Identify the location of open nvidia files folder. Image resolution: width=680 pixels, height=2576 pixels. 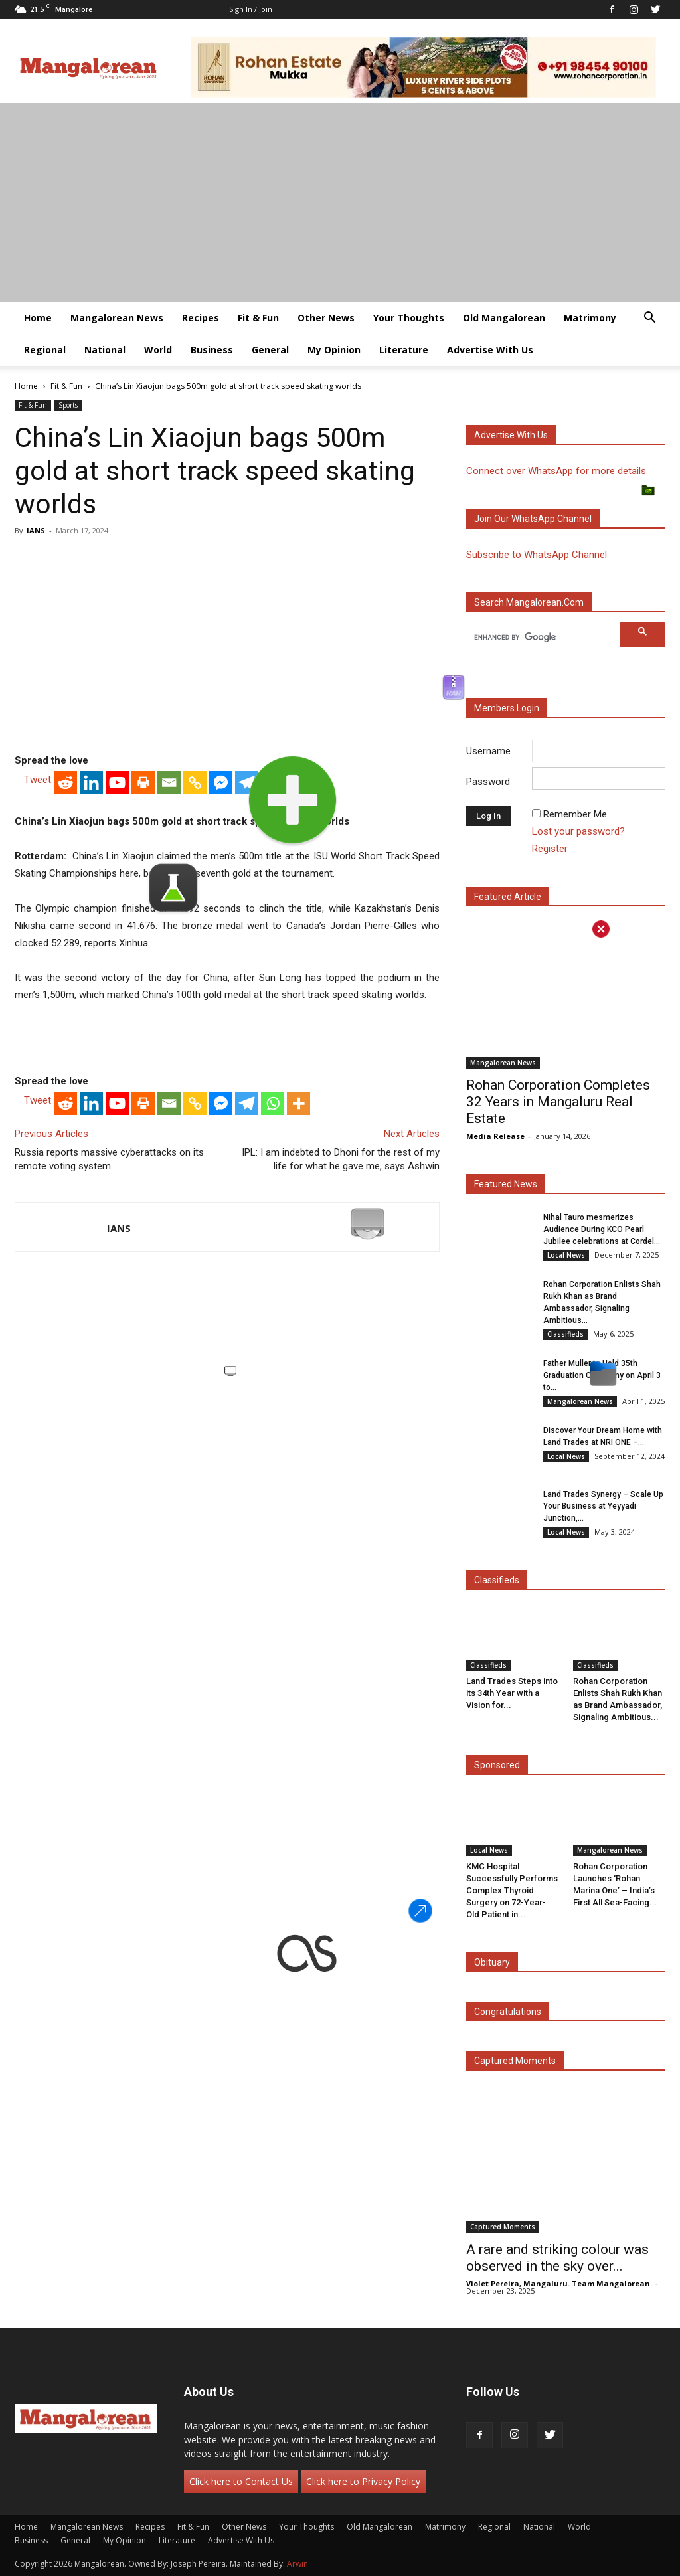
(648, 491).